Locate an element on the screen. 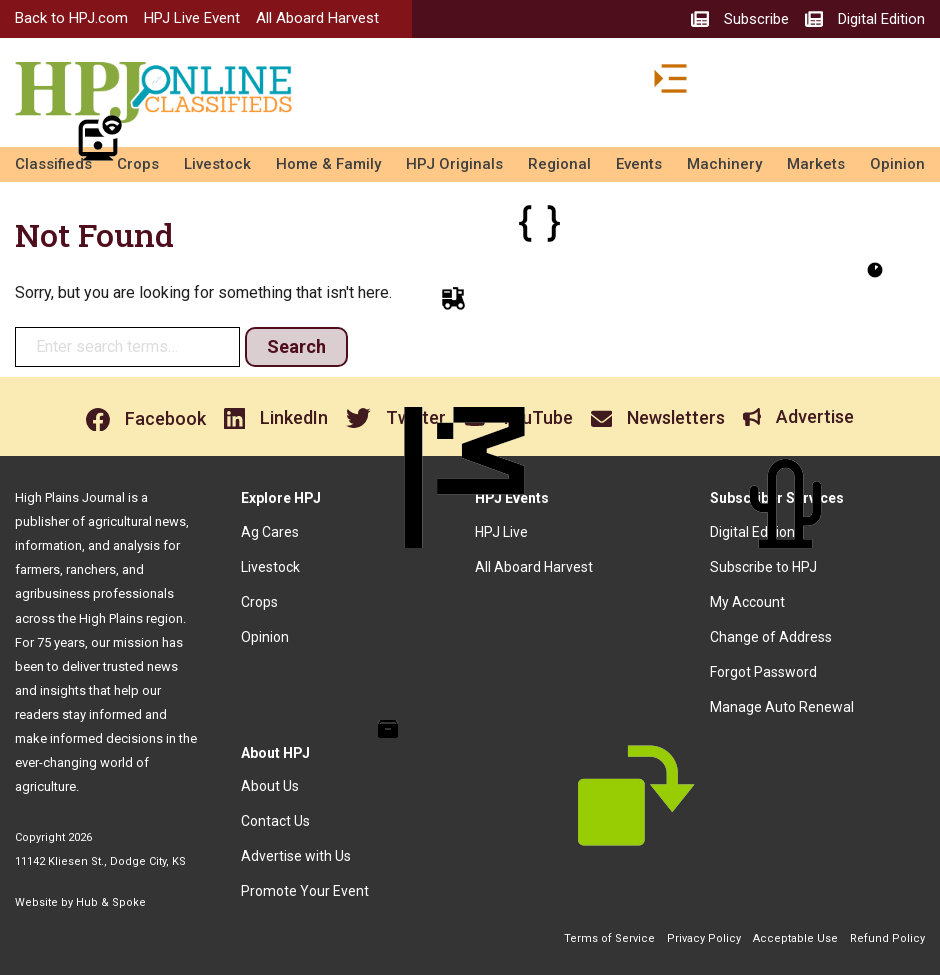 Image resolution: width=940 pixels, height=975 pixels. indicates desert or arid climate theme is located at coordinates (785, 503).